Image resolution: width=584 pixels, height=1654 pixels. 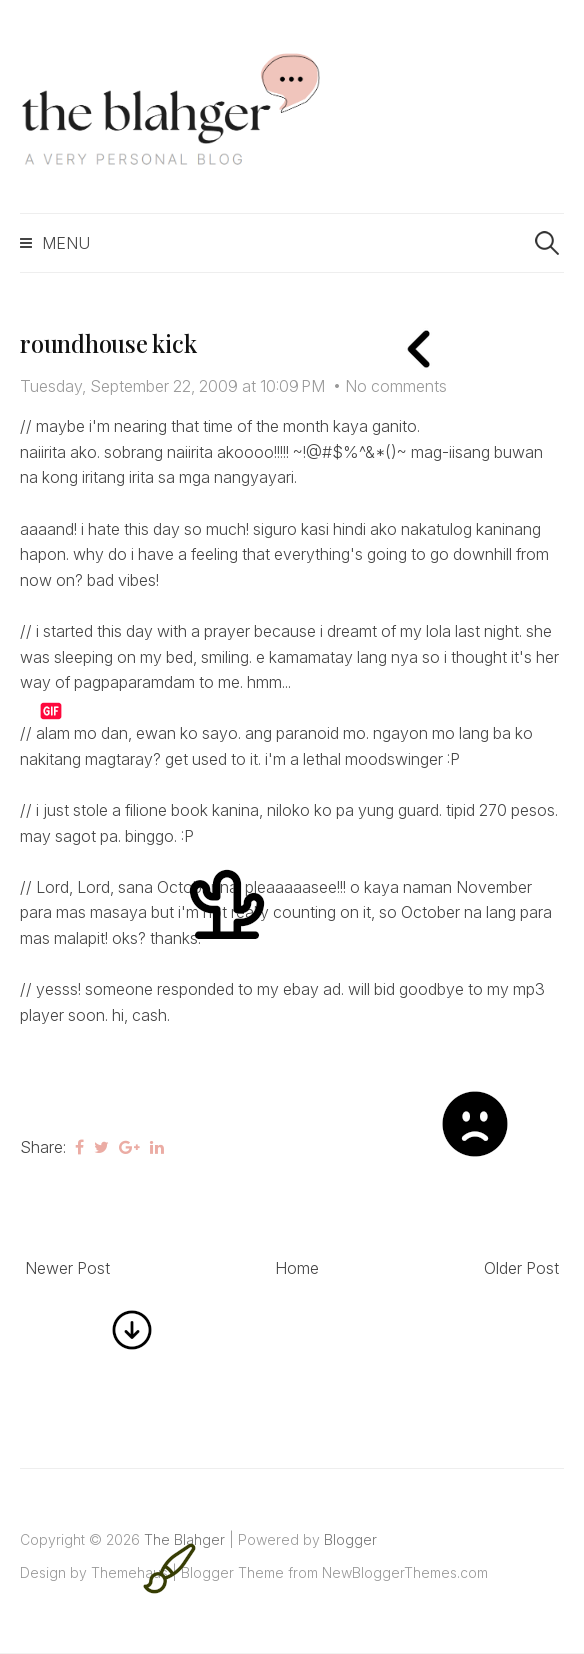 What do you see at coordinates (227, 907) in the screenshot?
I see `indicates desert or arid climate theme` at bounding box center [227, 907].